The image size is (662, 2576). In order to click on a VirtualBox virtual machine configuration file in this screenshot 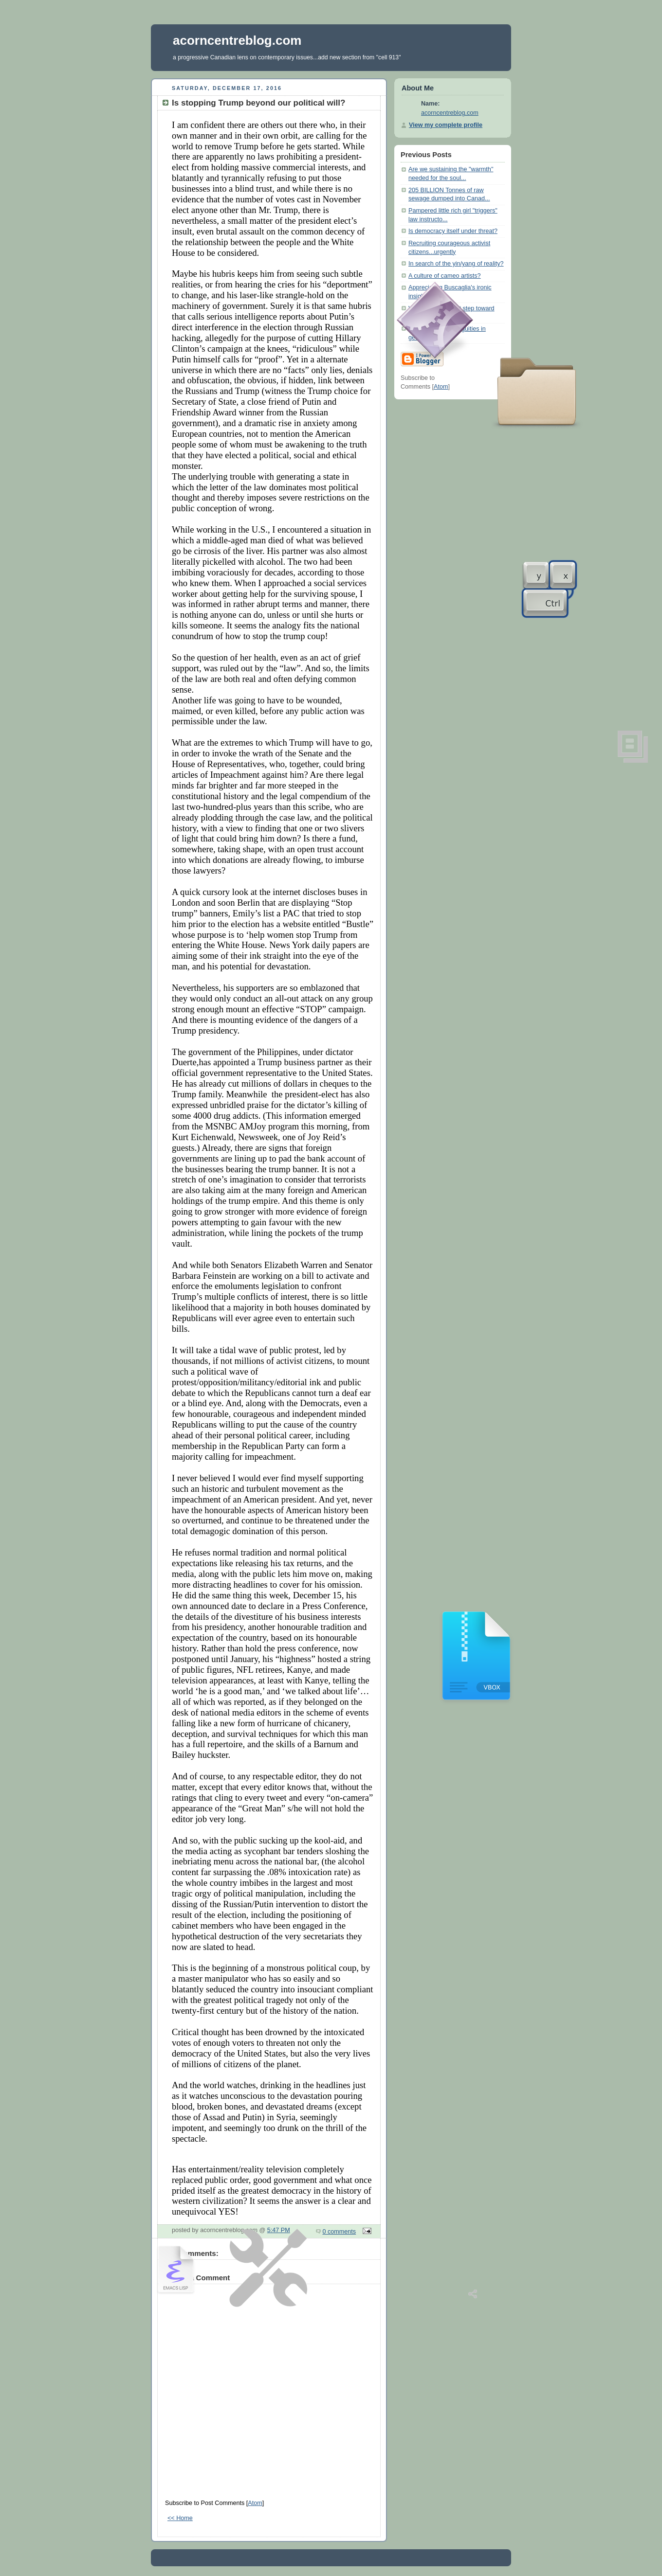, I will do `click(476, 1657)`.